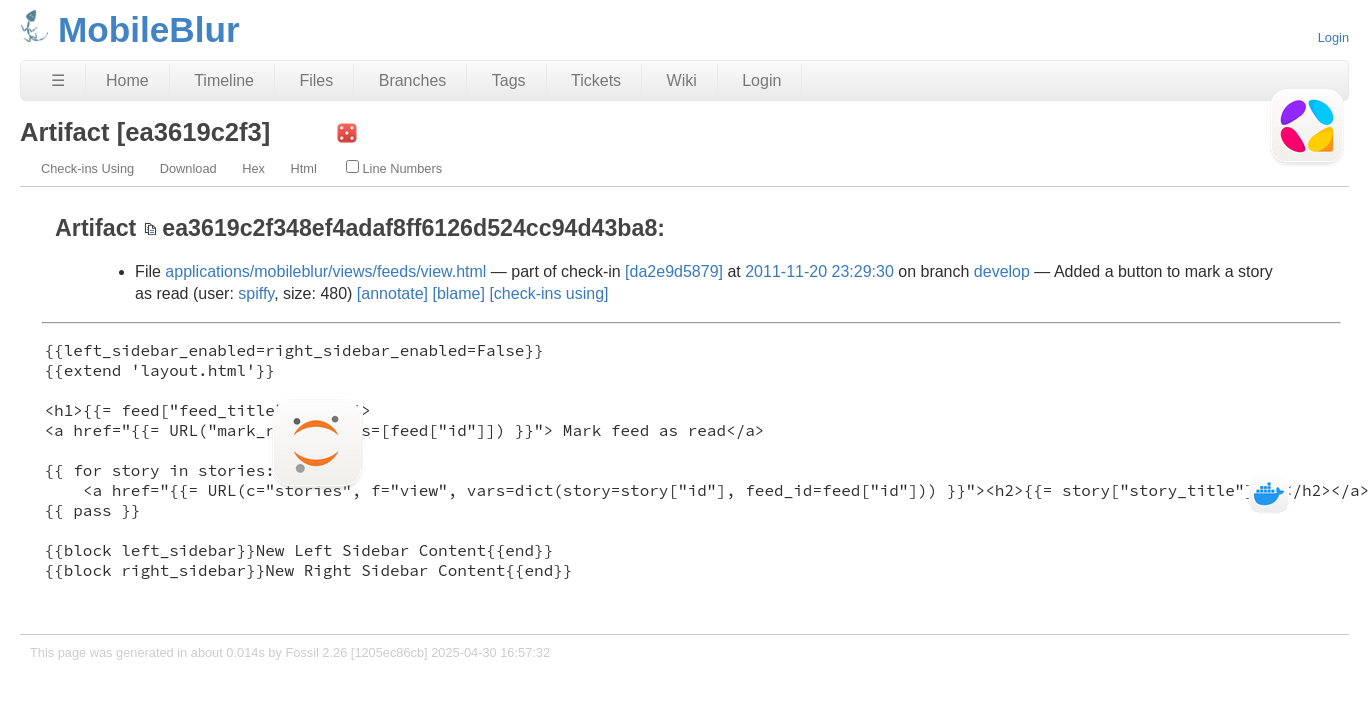 The width and height of the screenshot is (1369, 720). I want to click on open AppFlowy app, so click(1307, 126).